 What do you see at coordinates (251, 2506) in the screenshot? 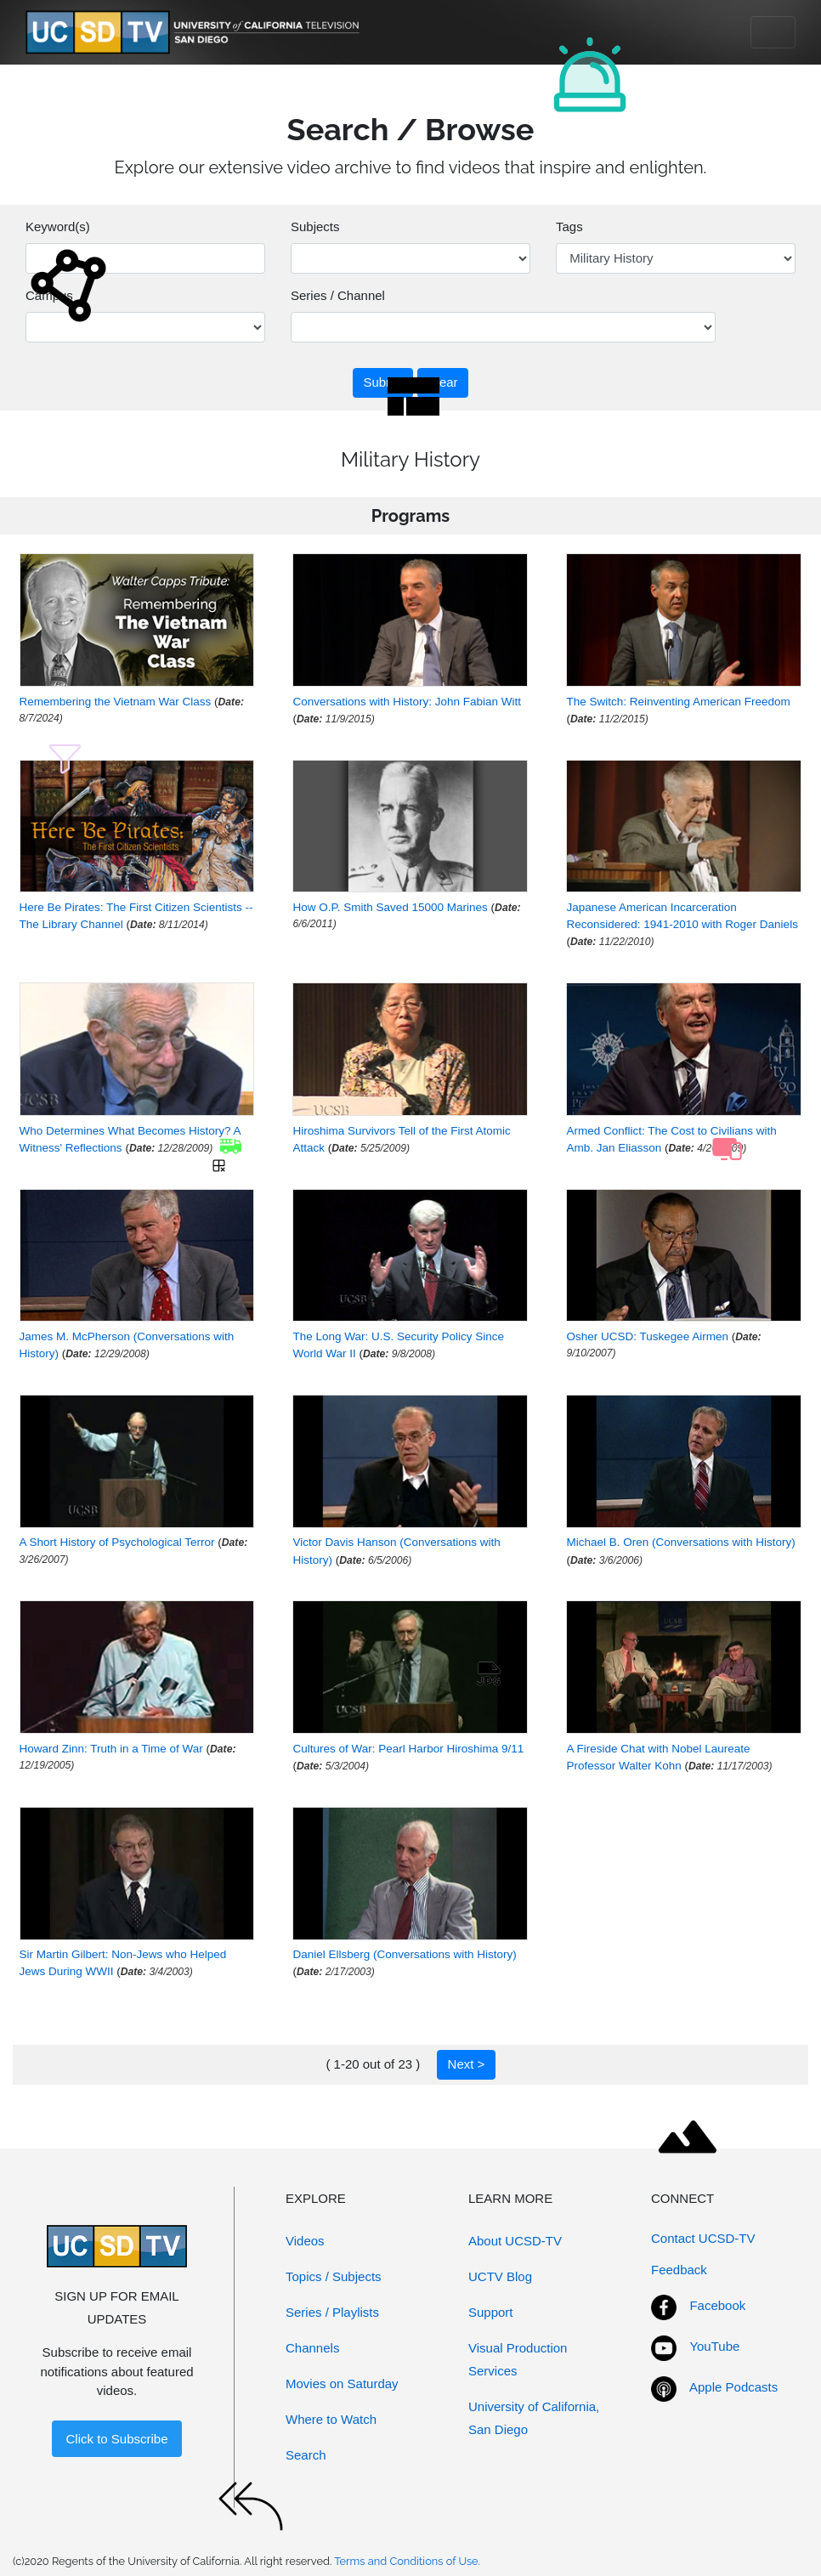
I see `reply all to a message or email` at bounding box center [251, 2506].